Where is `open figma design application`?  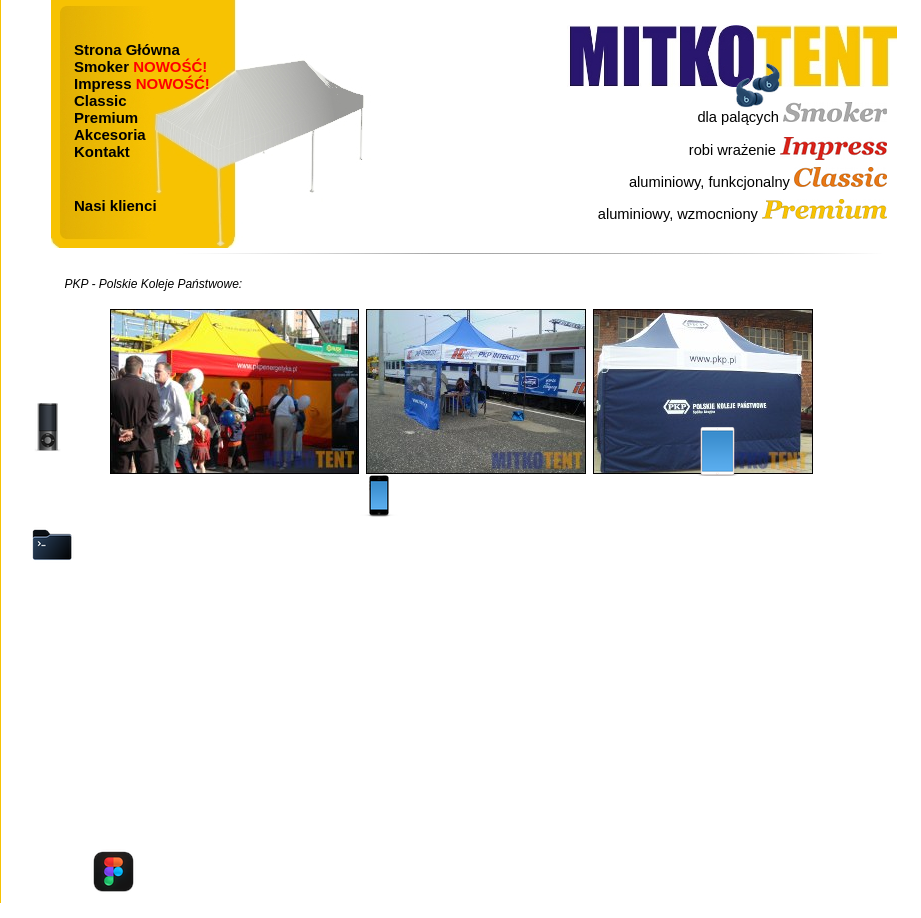 open figma design application is located at coordinates (113, 871).